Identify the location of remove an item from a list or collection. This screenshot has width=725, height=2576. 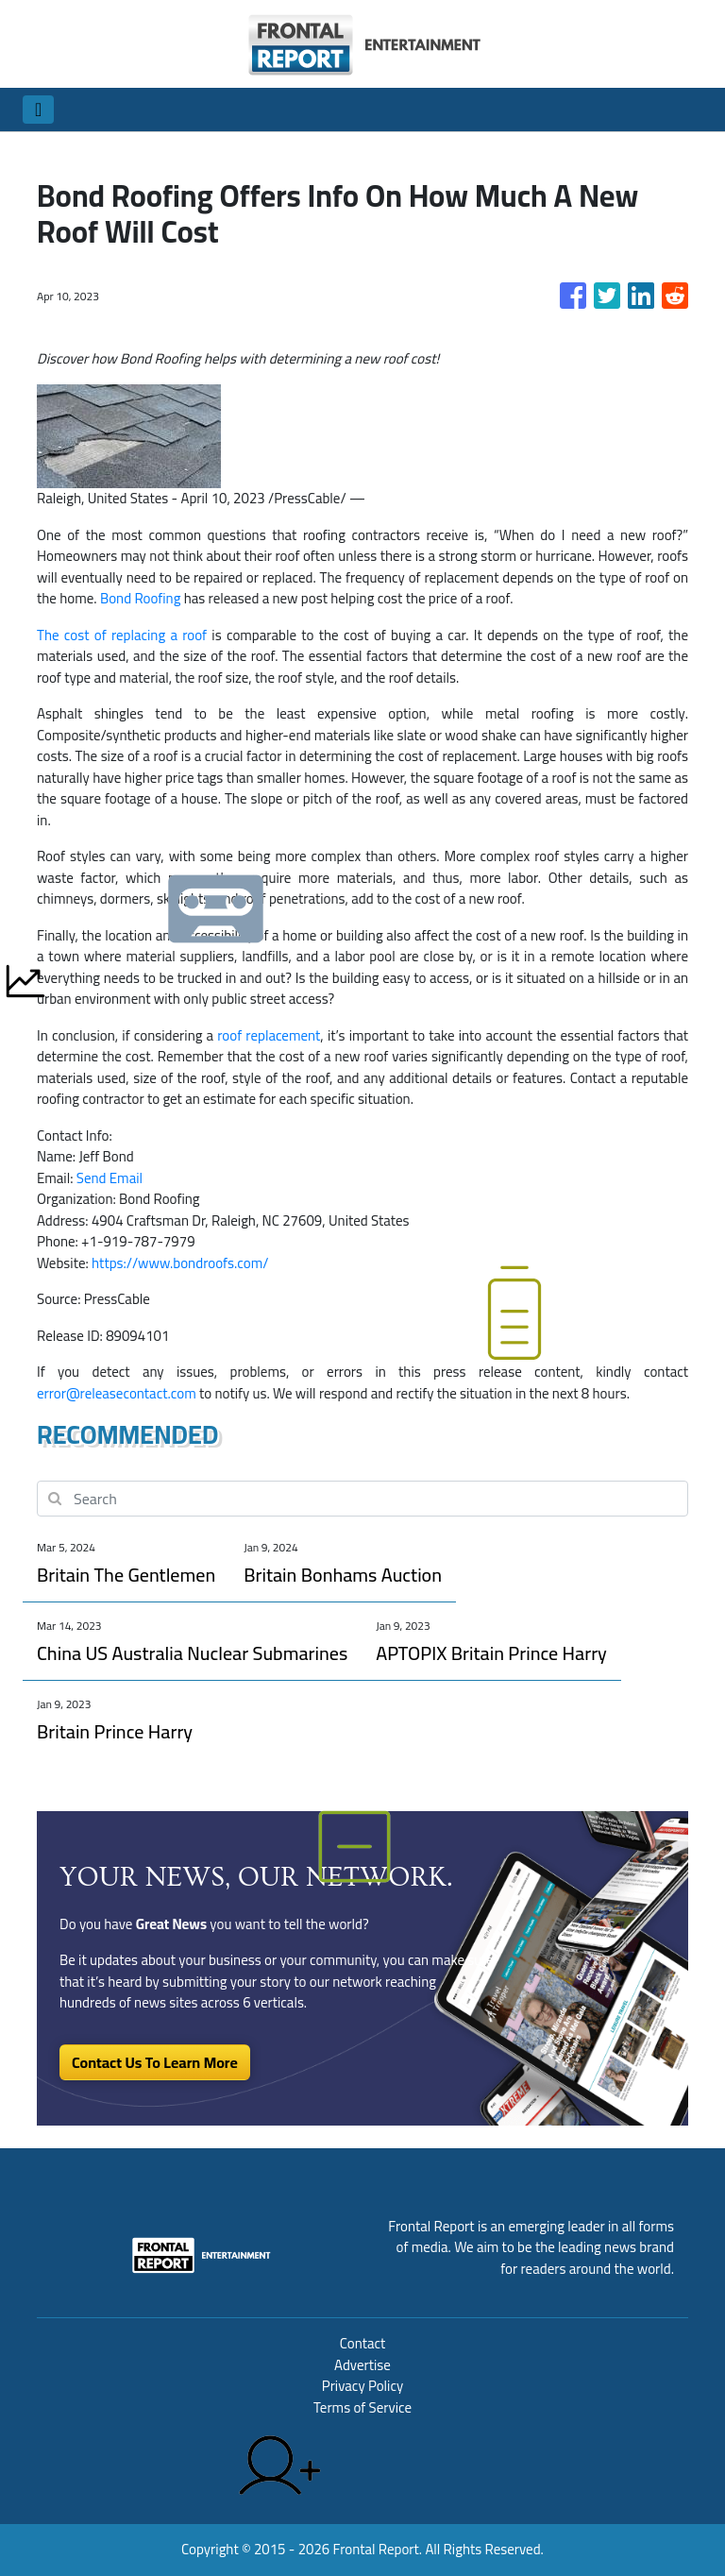
(354, 1846).